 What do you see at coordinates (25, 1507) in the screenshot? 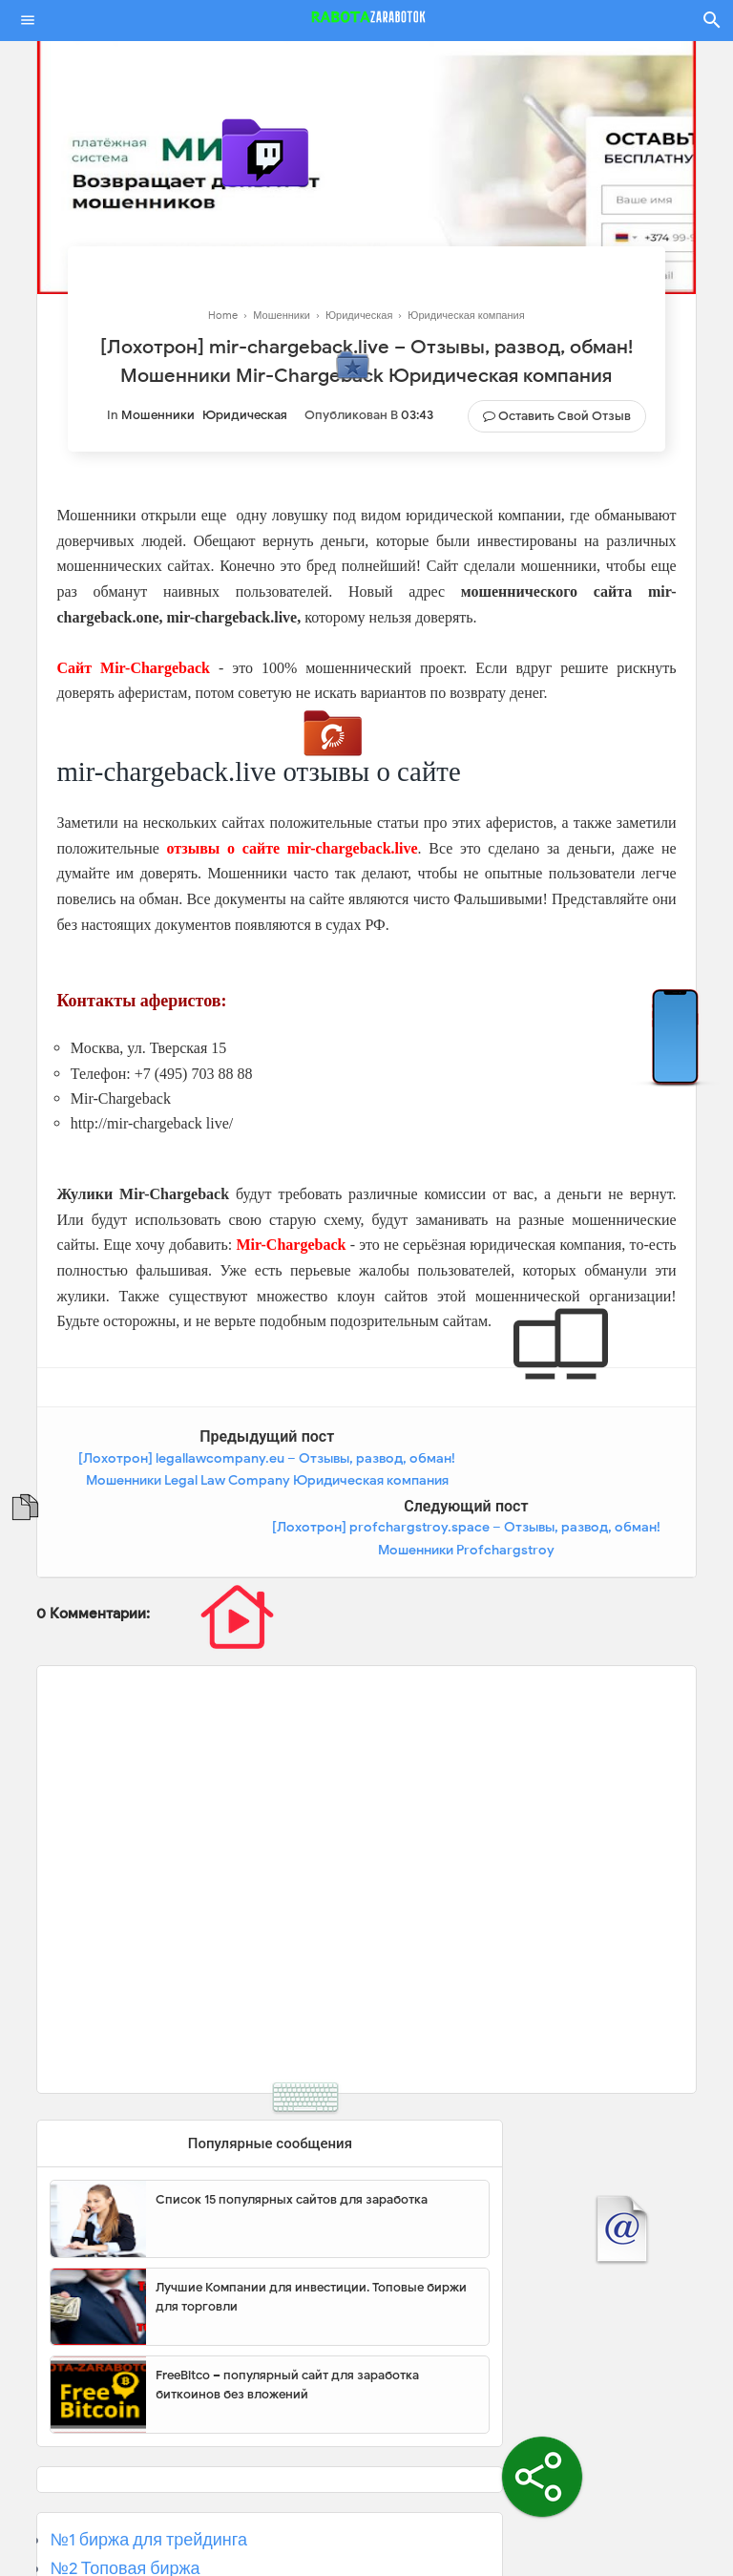
I see `access your documents folder in the sidebar` at bounding box center [25, 1507].